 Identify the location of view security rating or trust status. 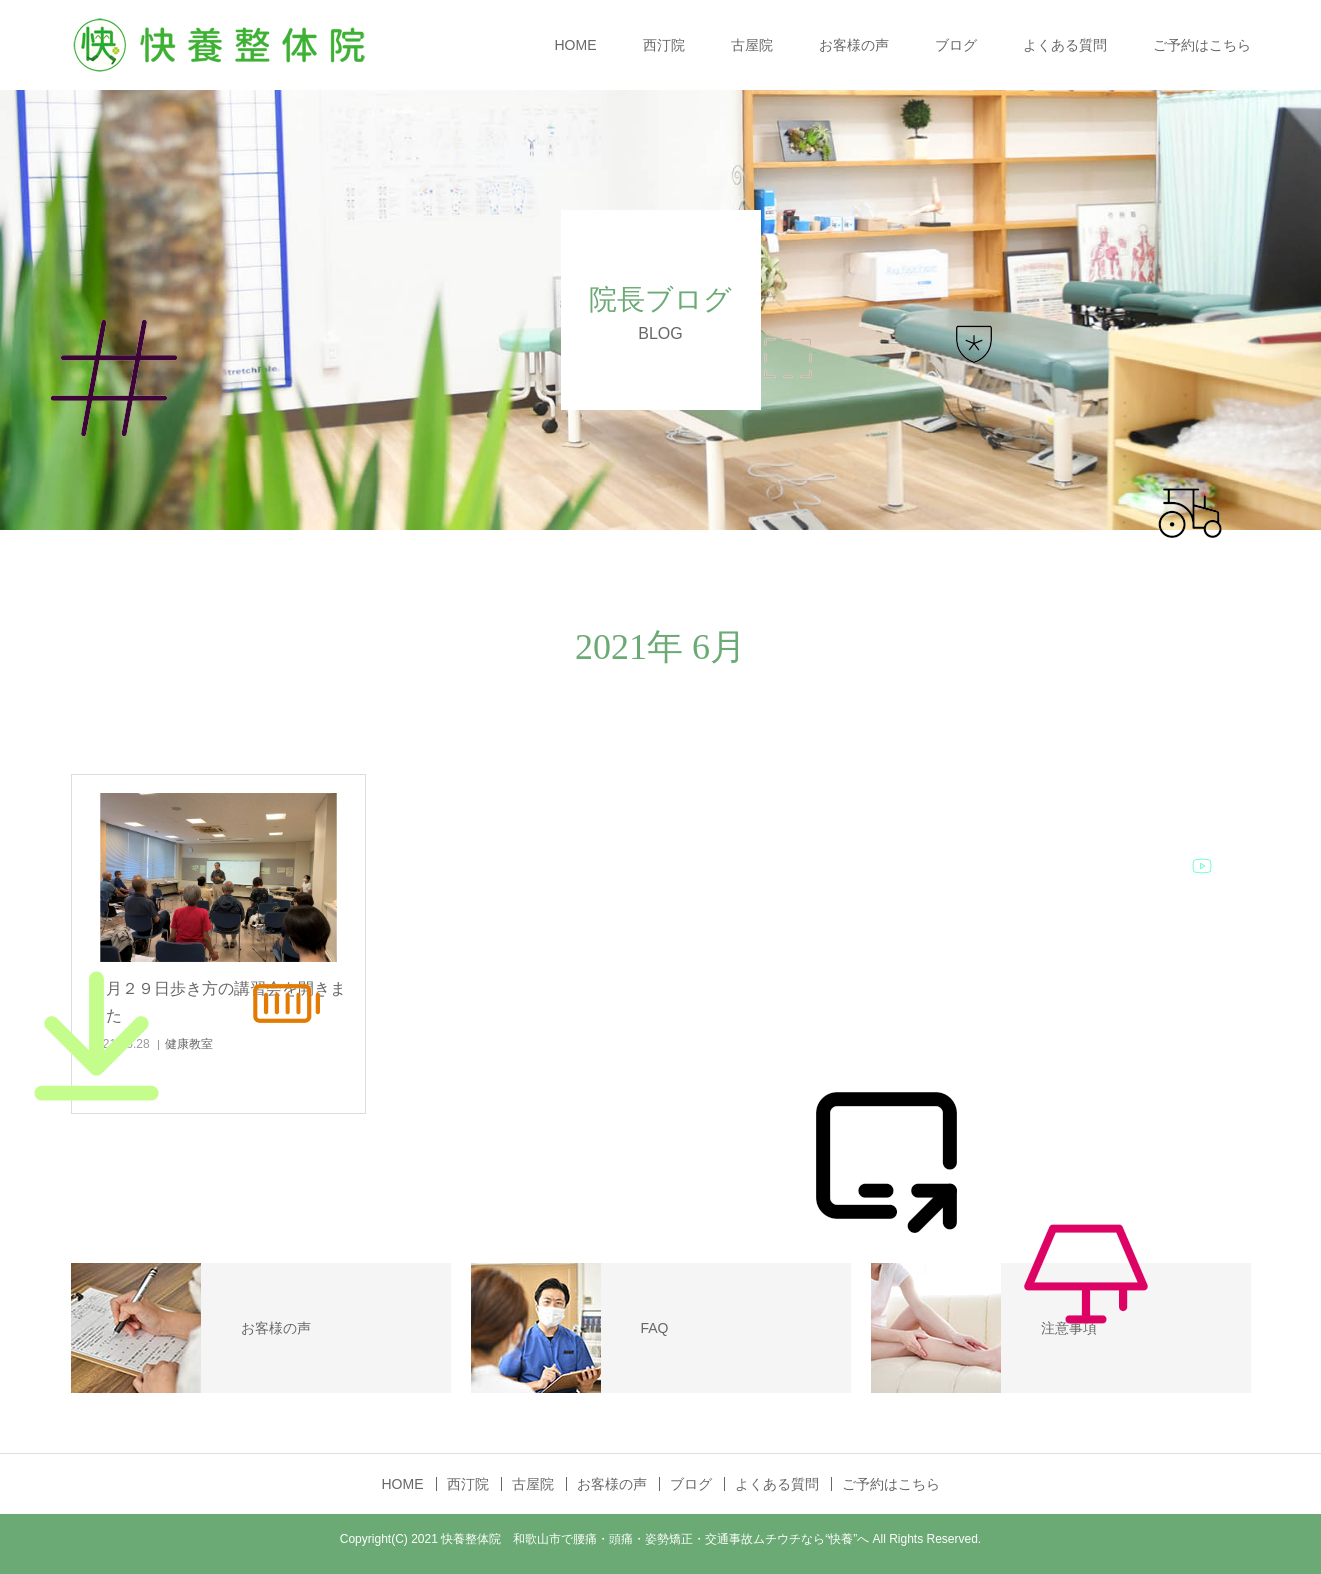
(974, 342).